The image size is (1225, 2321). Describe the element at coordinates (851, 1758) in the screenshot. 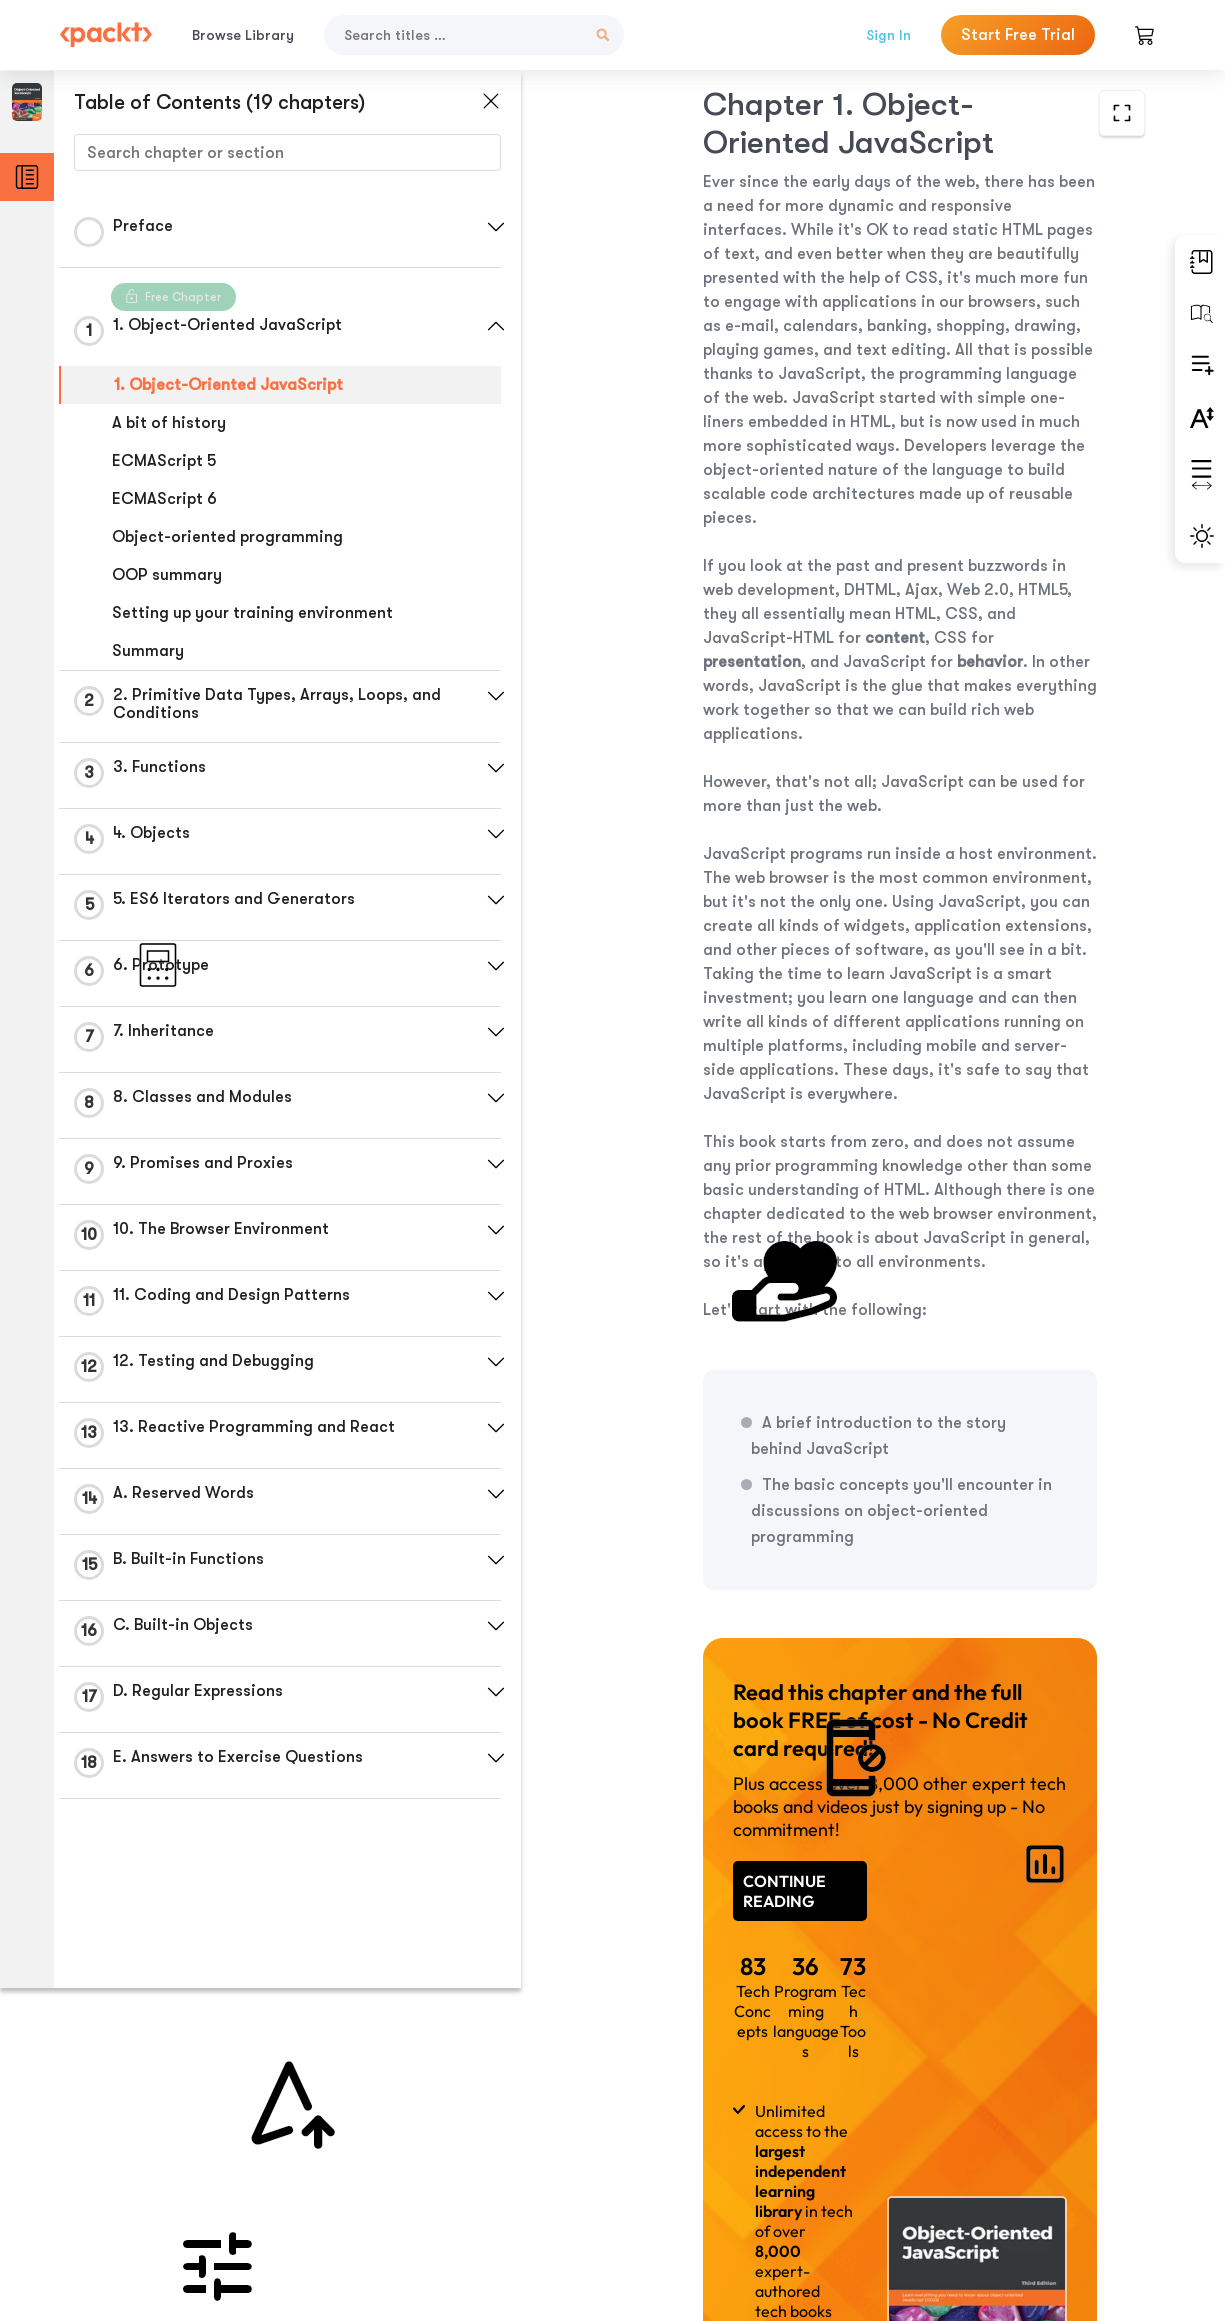

I see `block or restrict an app` at that location.